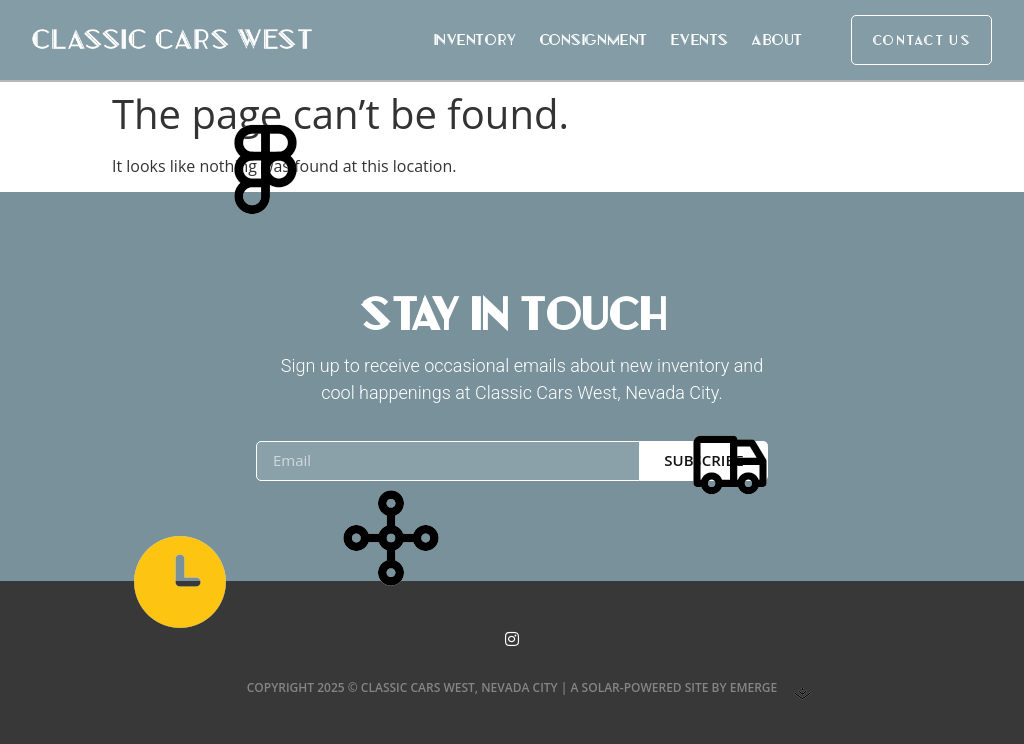 Image resolution: width=1024 pixels, height=744 pixels. What do you see at coordinates (802, 693) in the screenshot?
I see `juejin developer community logo` at bounding box center [802, 693].